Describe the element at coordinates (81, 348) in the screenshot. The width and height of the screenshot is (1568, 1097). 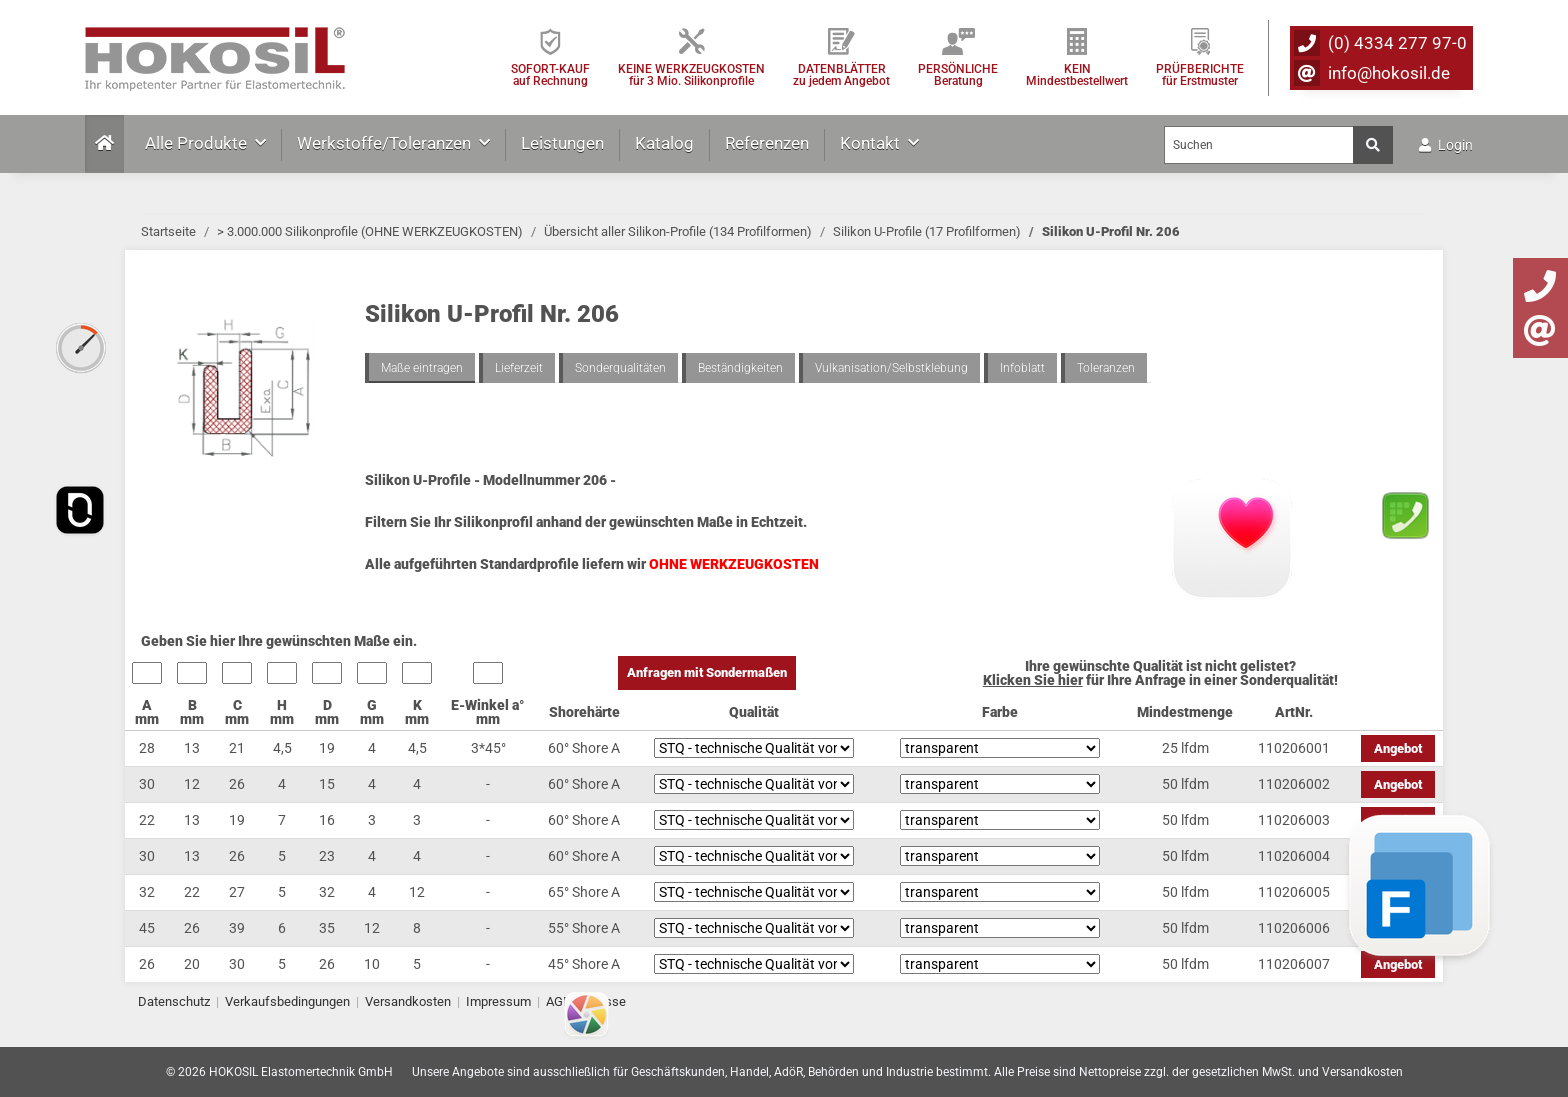
I see `open sysprof system profiler application` at that location.